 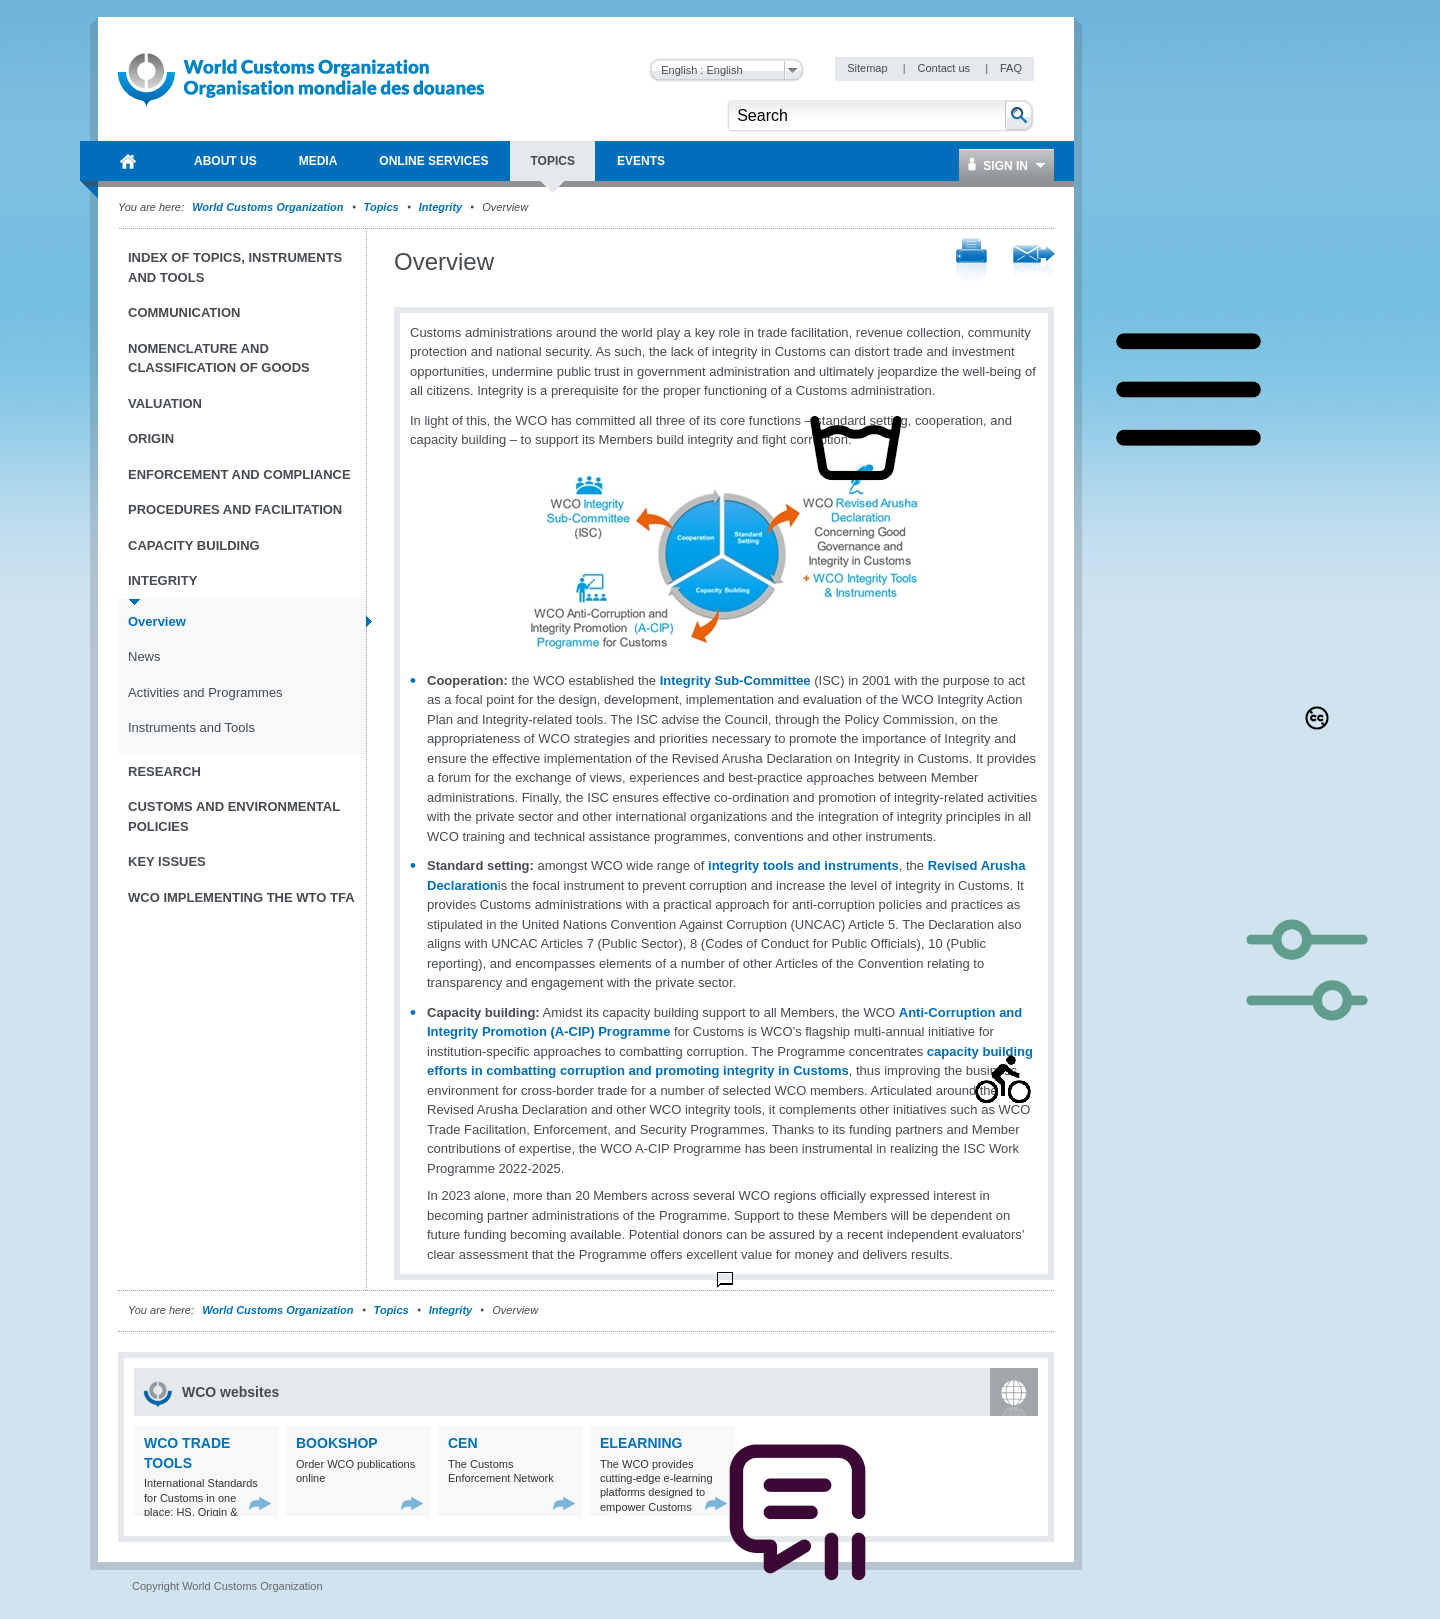 I want to click on pause message notifications, so click(x=797, y=1505).